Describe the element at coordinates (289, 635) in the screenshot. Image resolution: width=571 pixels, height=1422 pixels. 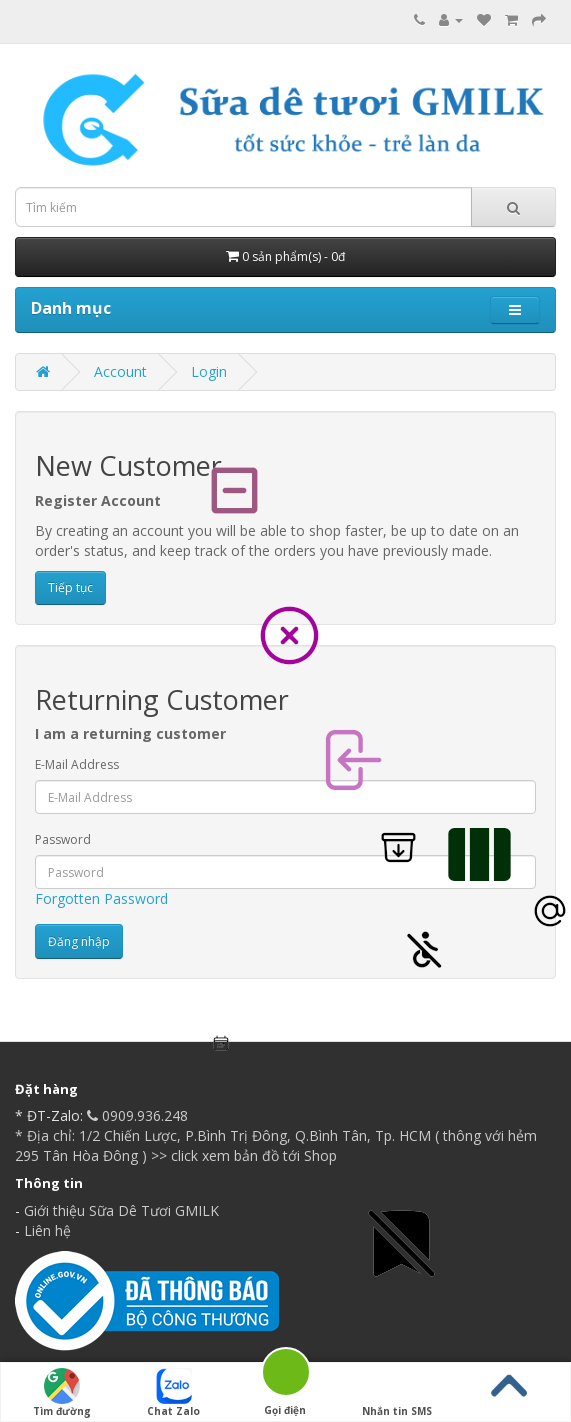
I see `close or dismiss a dialog` at that location.